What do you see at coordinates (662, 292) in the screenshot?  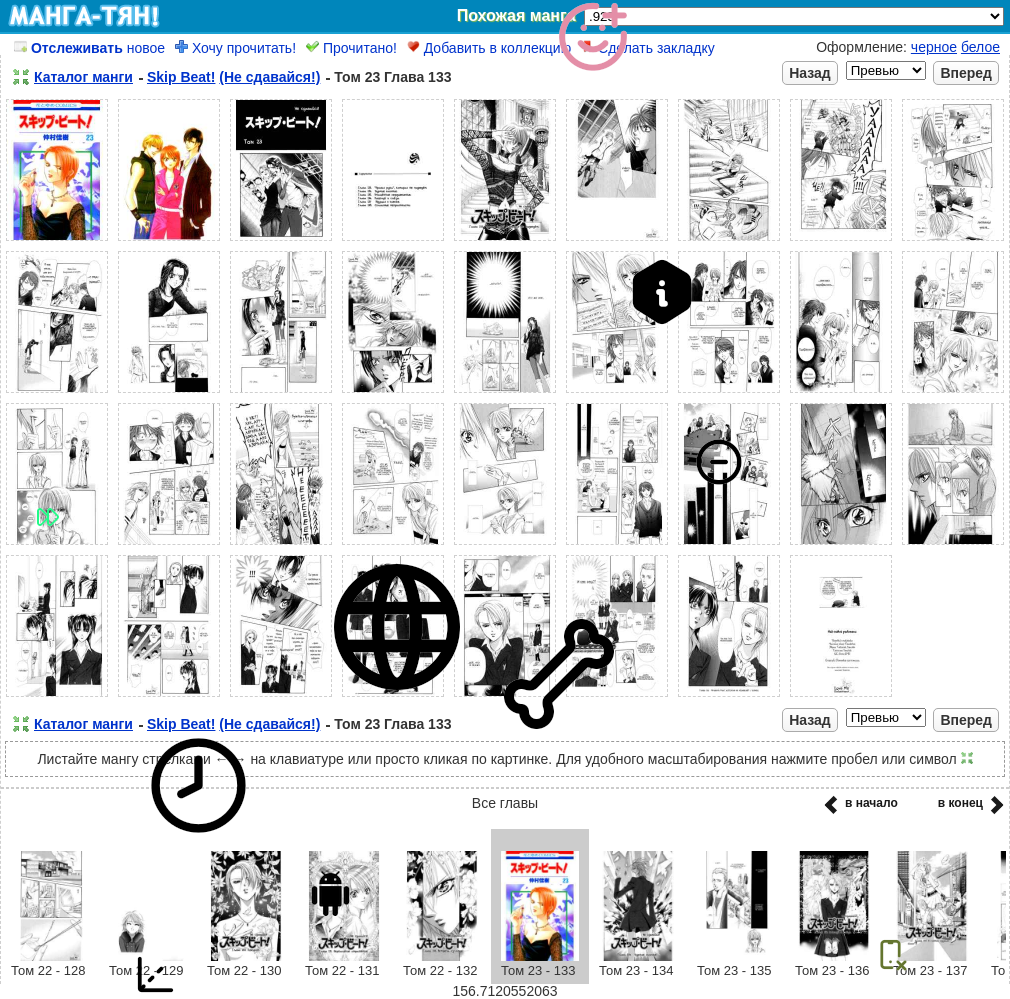 I see `view more information about this item` at bounding box center [662, 292].